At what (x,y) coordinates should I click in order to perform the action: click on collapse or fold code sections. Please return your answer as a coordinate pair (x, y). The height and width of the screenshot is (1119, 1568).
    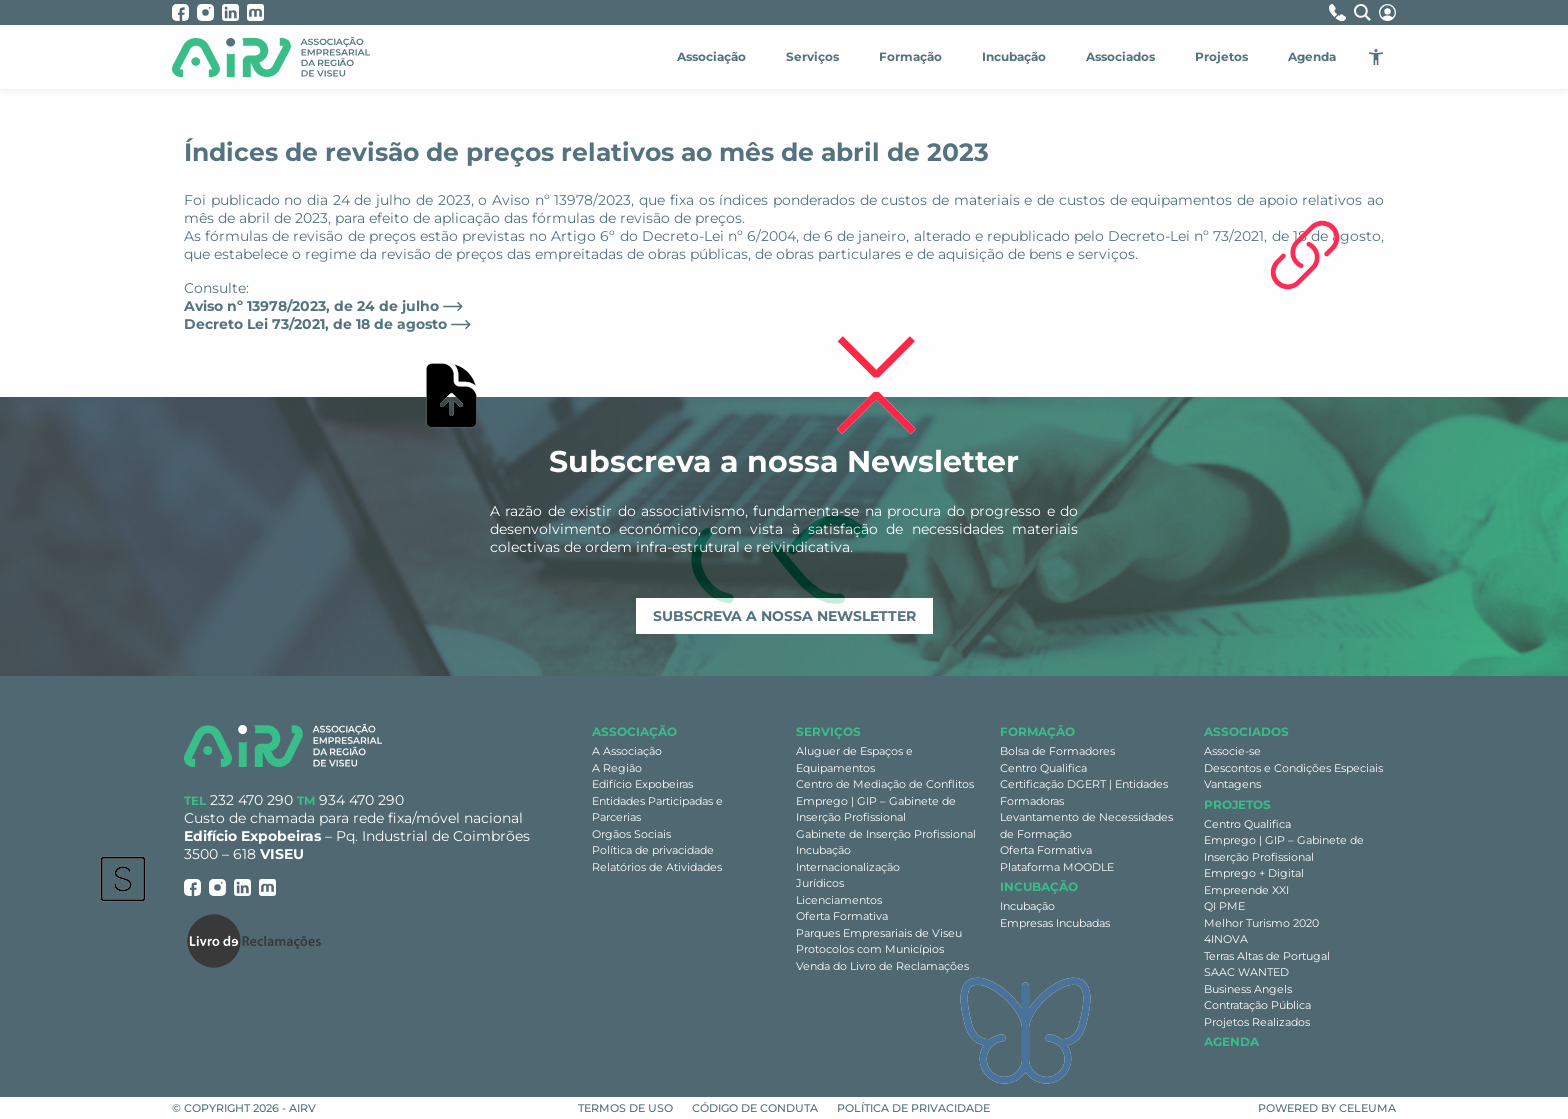
    Looking at the image, I should click on (876, 383).